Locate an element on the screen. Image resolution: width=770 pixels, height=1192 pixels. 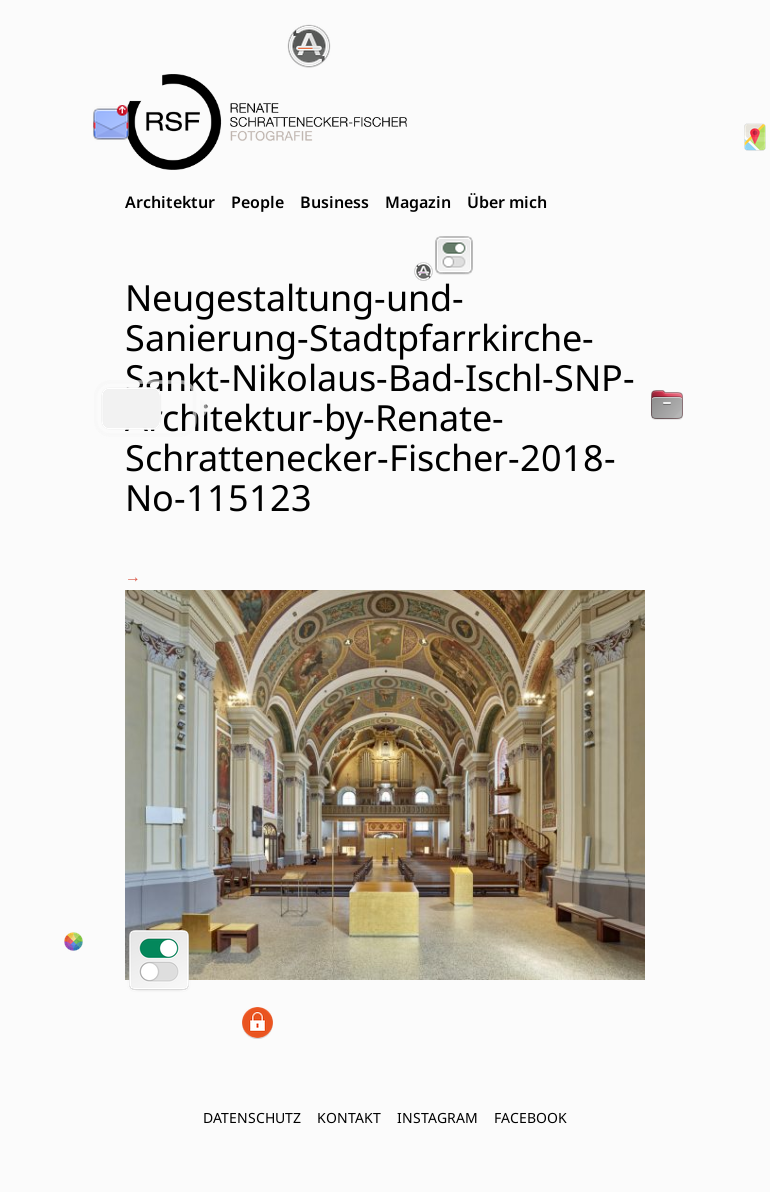
send an email message is located at coordinates (111, 124).